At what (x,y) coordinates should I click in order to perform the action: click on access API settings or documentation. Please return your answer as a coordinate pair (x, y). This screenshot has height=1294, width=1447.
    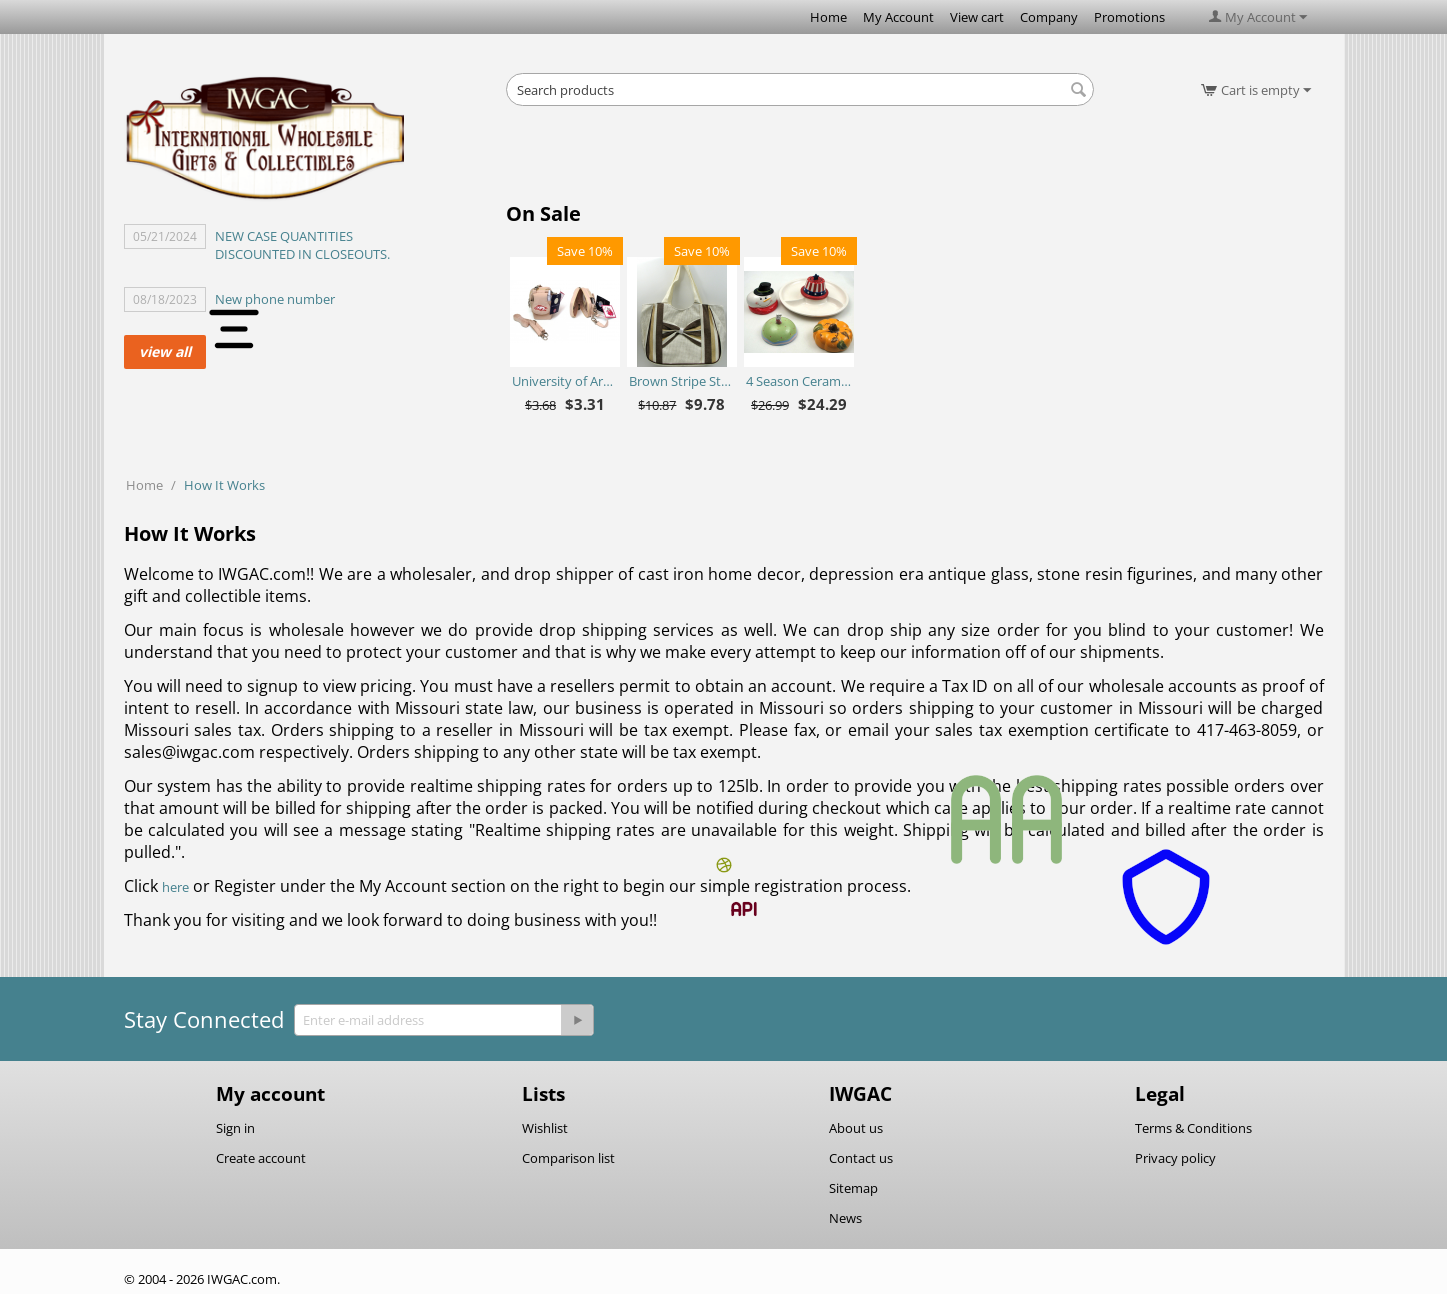
    Looking at the image, I should click on (744, 909).